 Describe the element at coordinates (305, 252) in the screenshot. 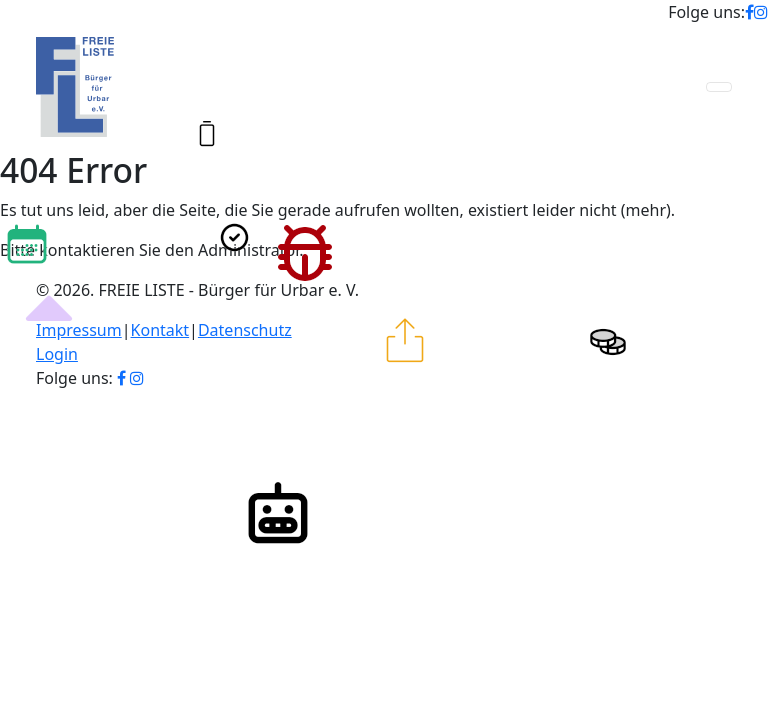

I see `report a bug or issue` at that location.